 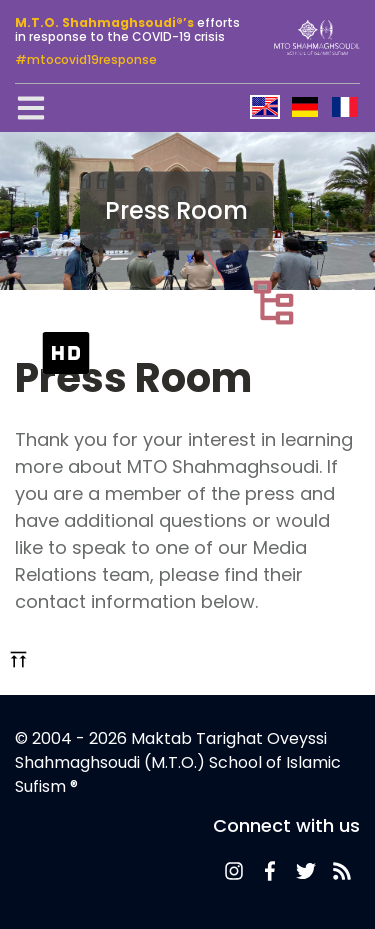 What do you see at coordinates (273, 302) in the screenshot?
I see `view hierarchical structure or organization chart` at bounding box center [273, 302].